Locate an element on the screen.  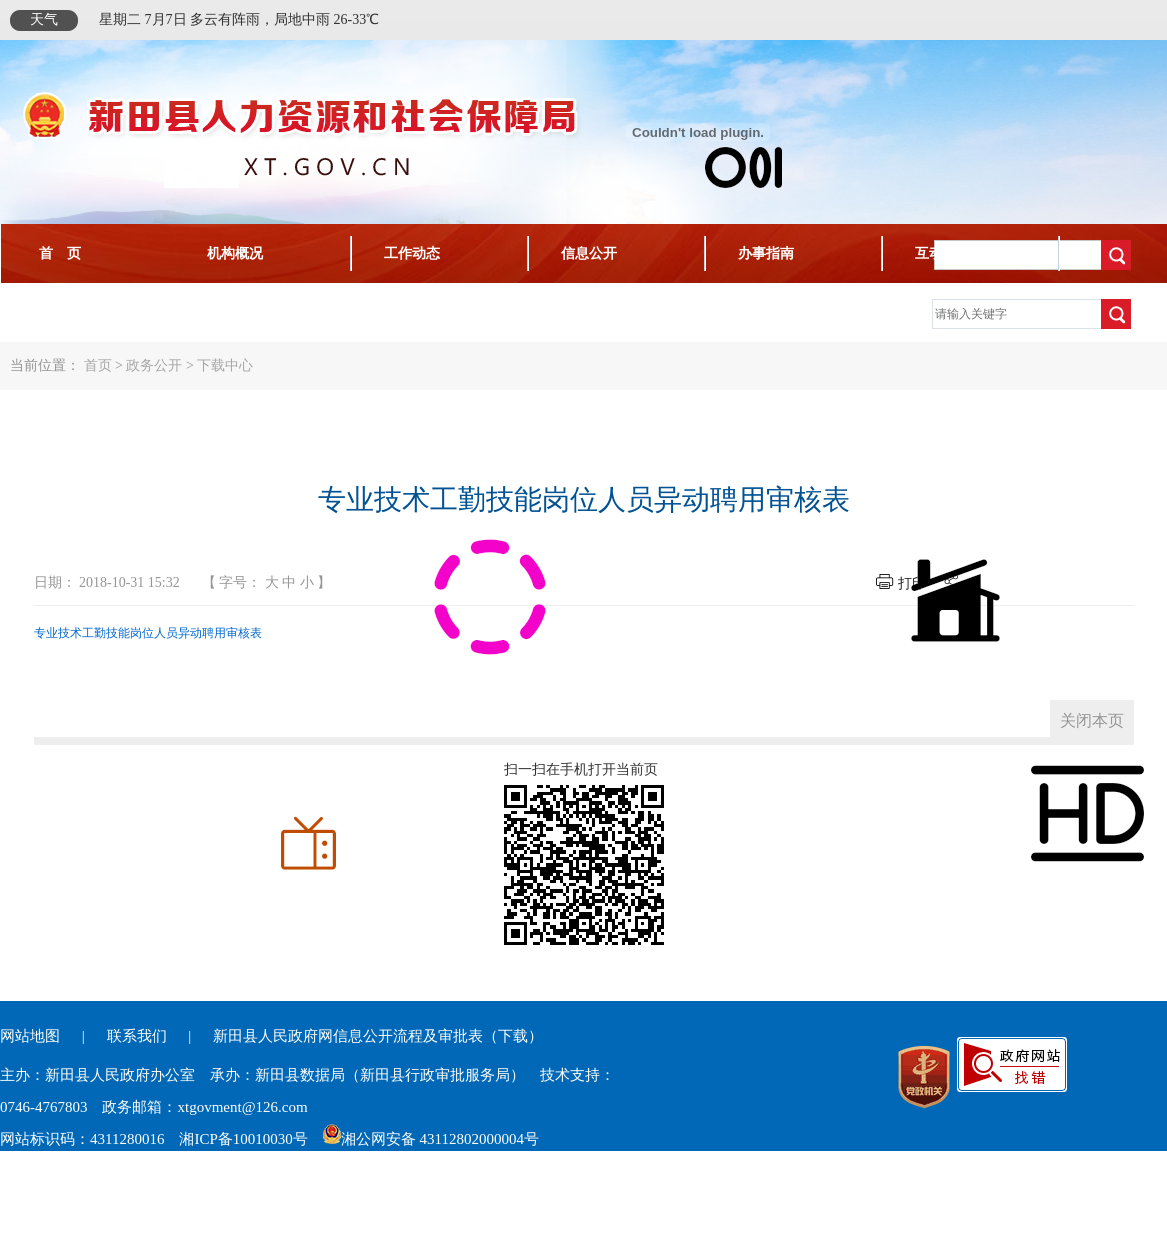
indicates high-definition video quality is located at coordinates (1087, 813).